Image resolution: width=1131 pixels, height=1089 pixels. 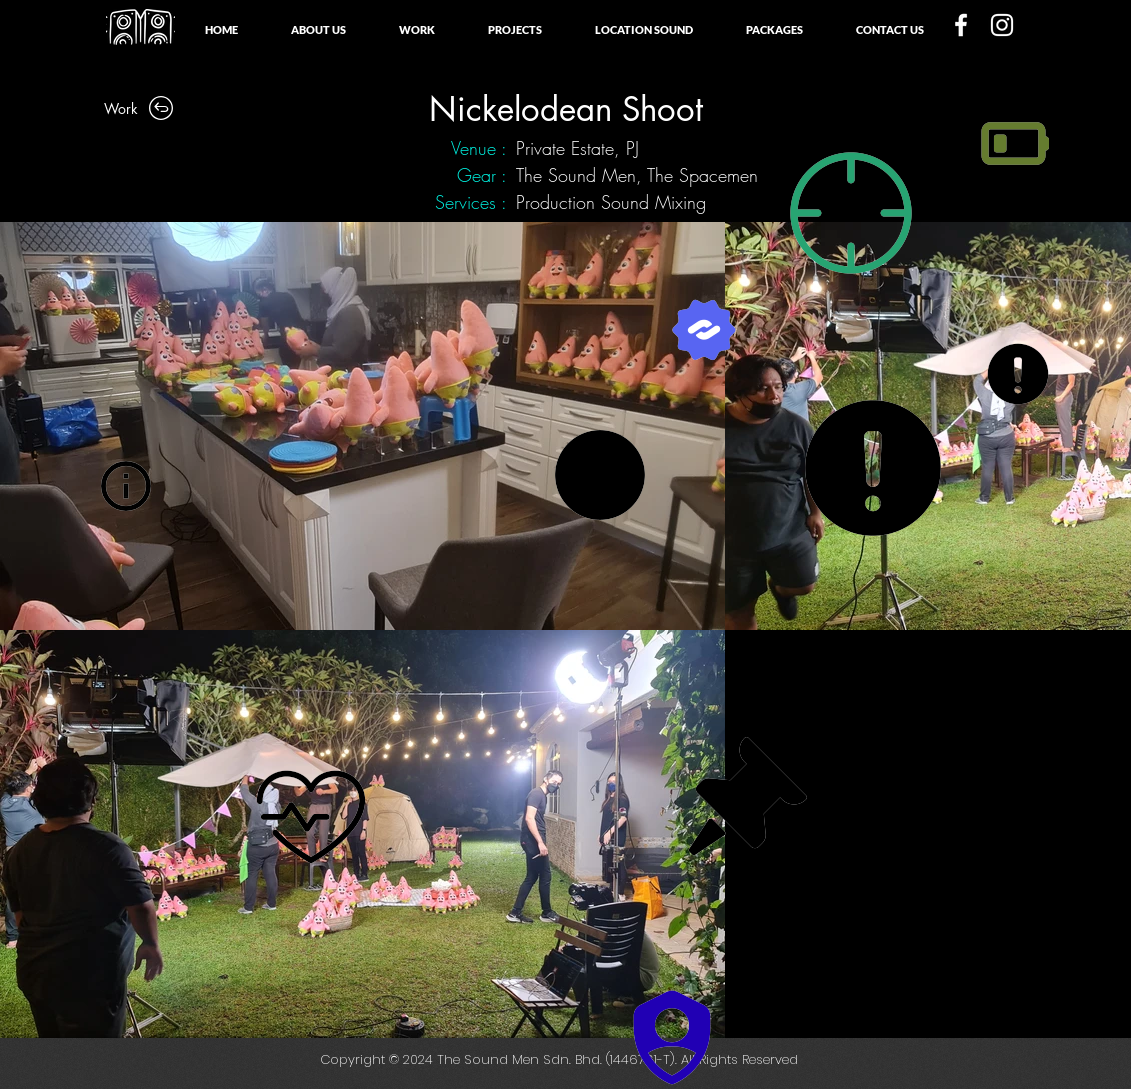 I want to click on indicates a warning or alert that needs attention, so click(x=1018, y=374).